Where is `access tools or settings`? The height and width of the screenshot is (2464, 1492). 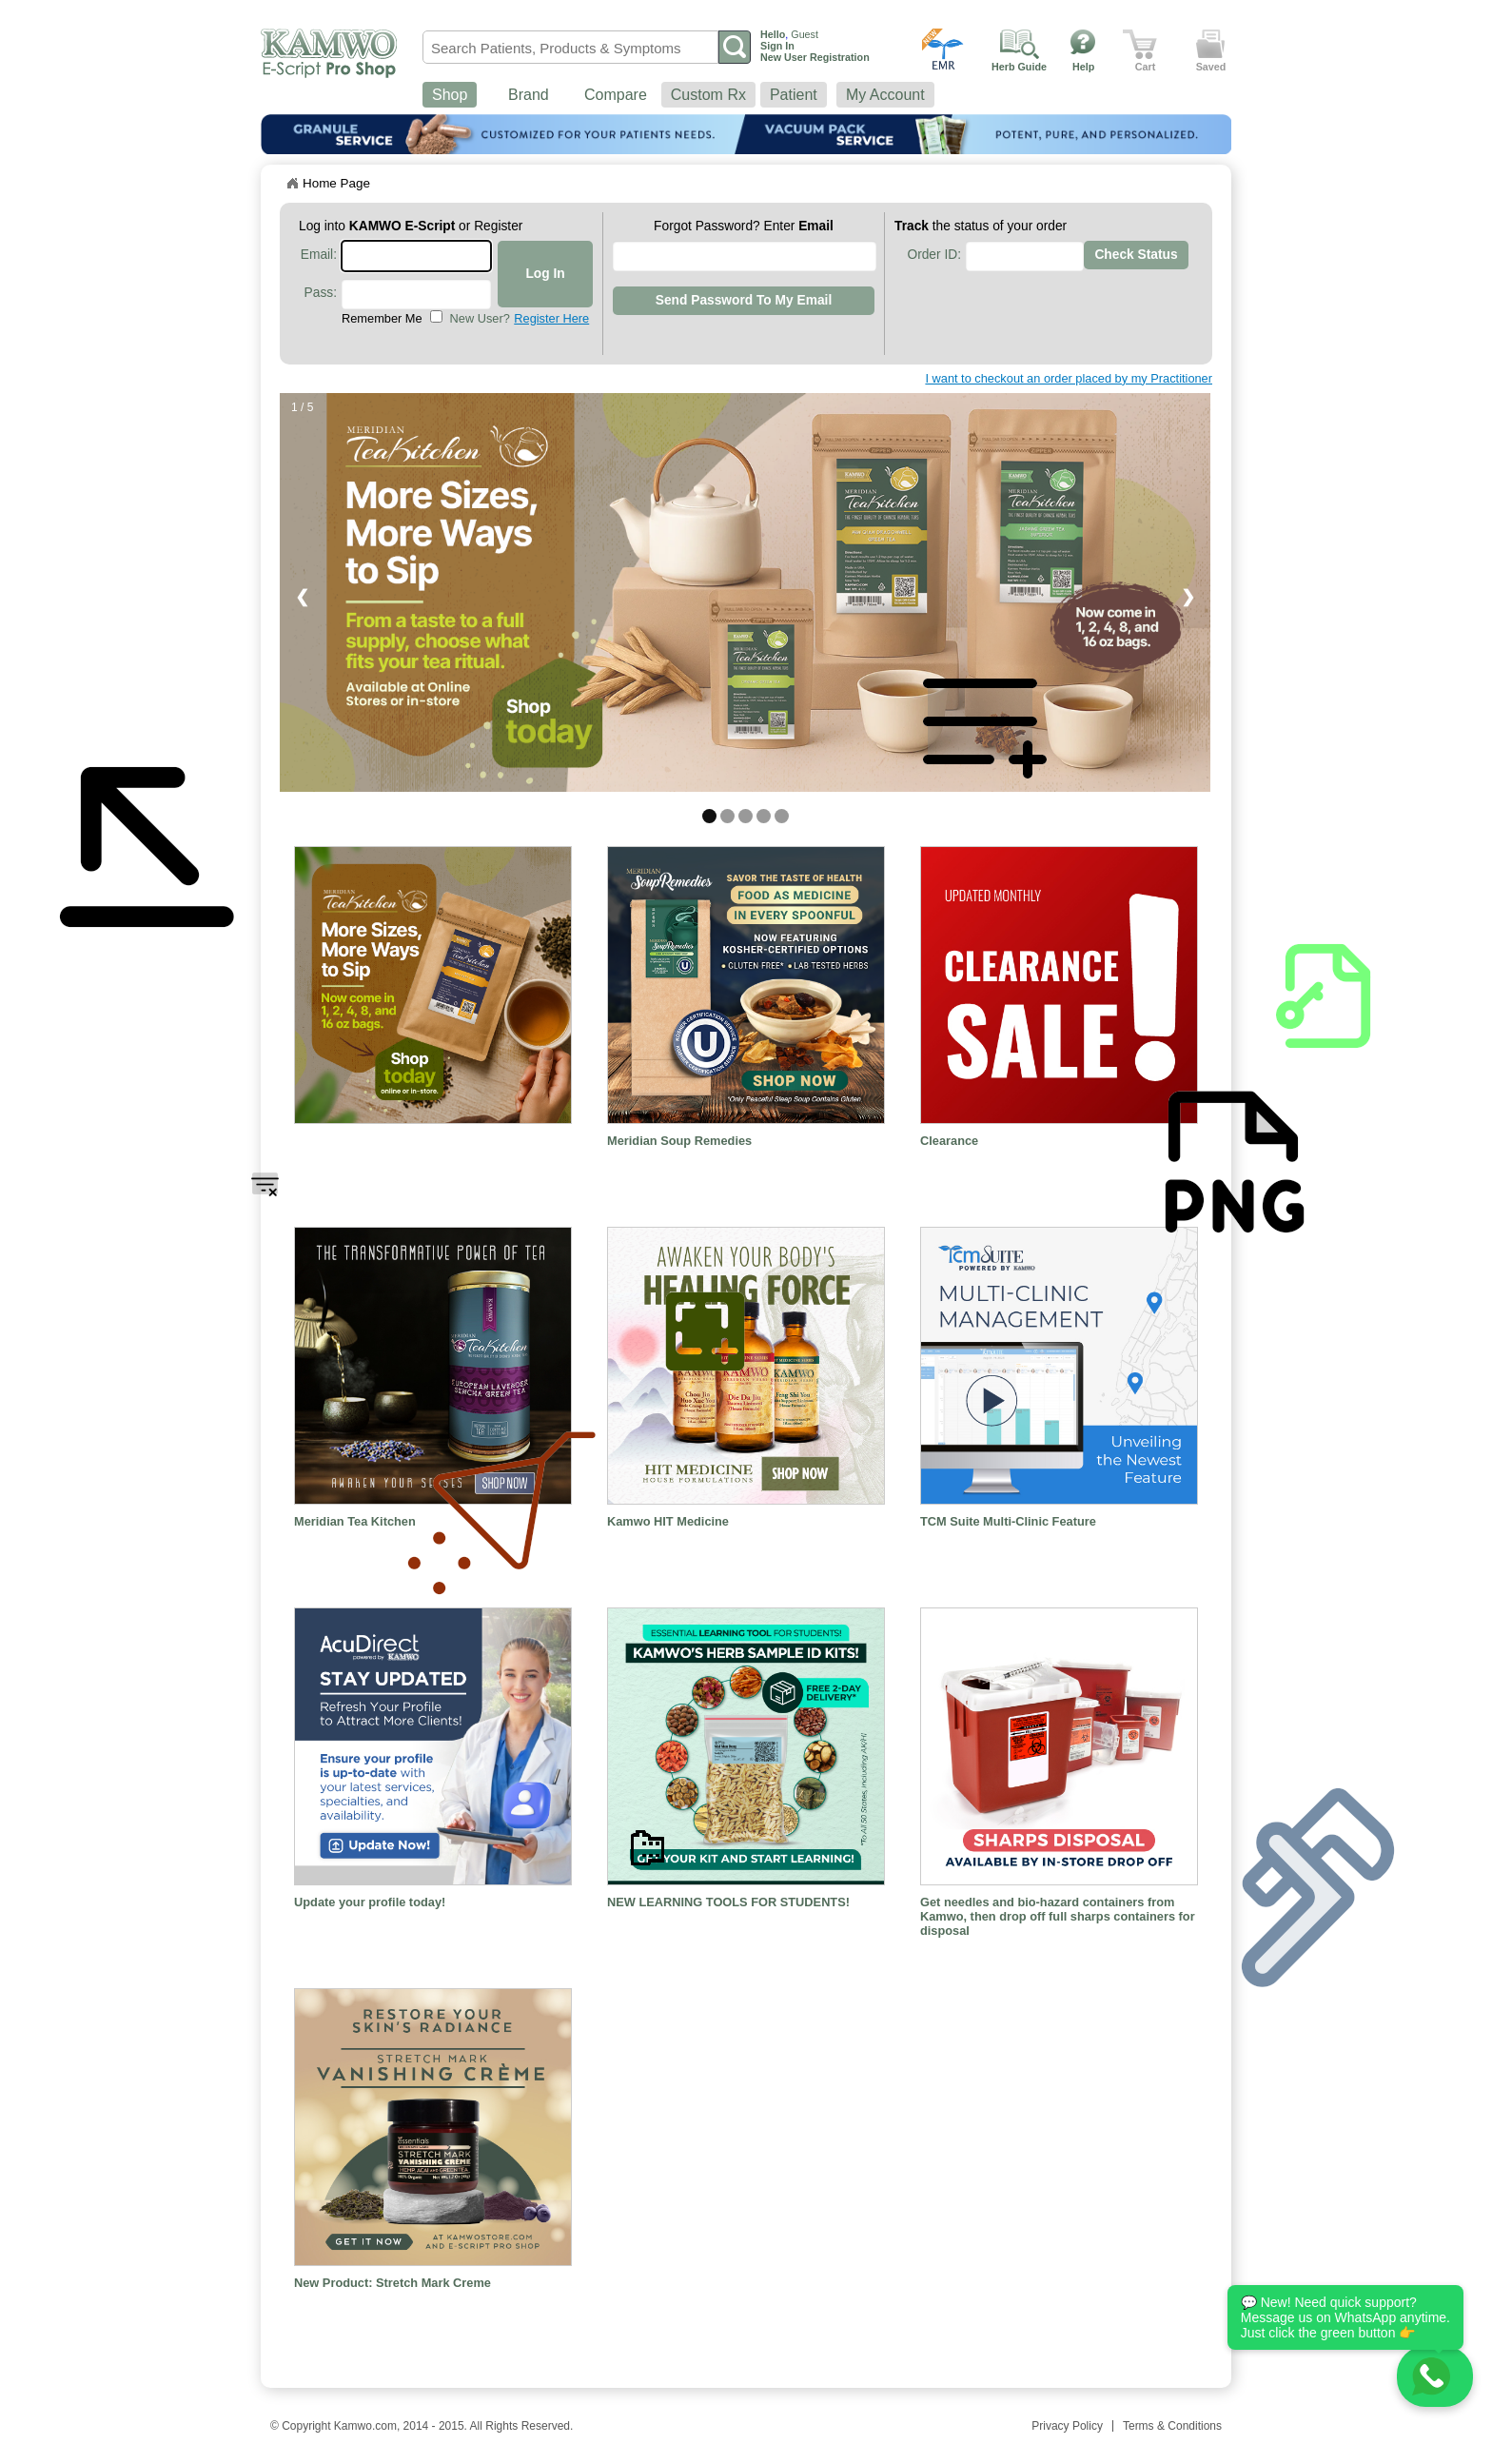
access tools or settings is located at coordinates (1308, 1887).